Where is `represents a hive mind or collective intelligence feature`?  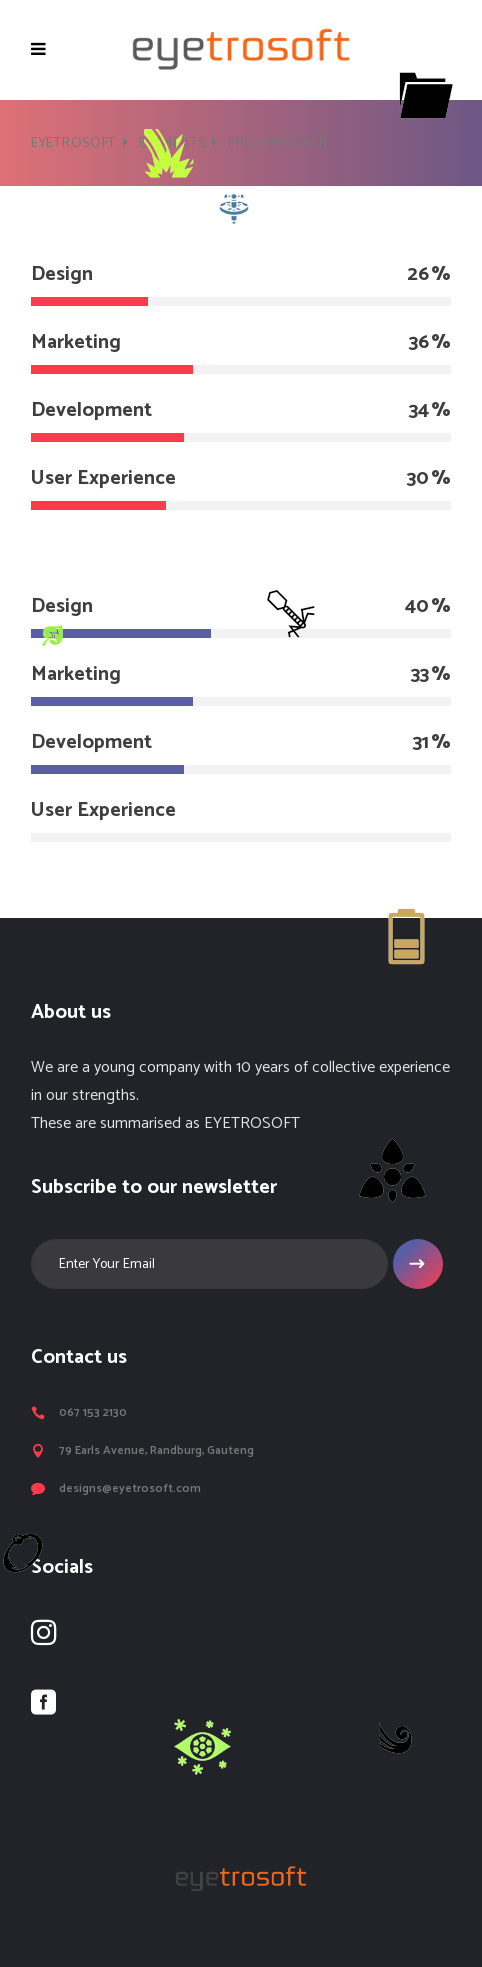
represents a hive mind or collective intelligence feature is located at coordinates (392, 1170).